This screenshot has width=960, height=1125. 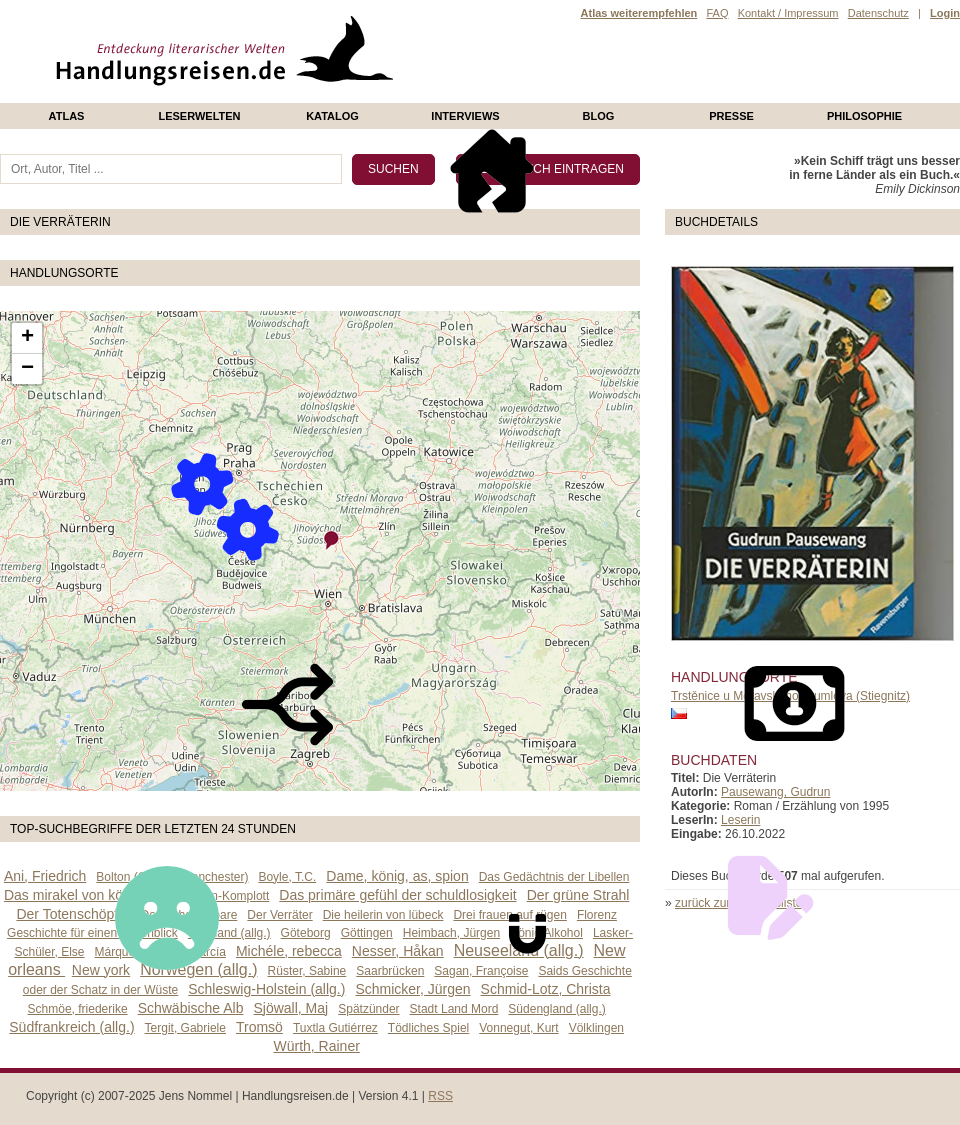 I want to click on access settings or preferences, so click(x=225, y=507).